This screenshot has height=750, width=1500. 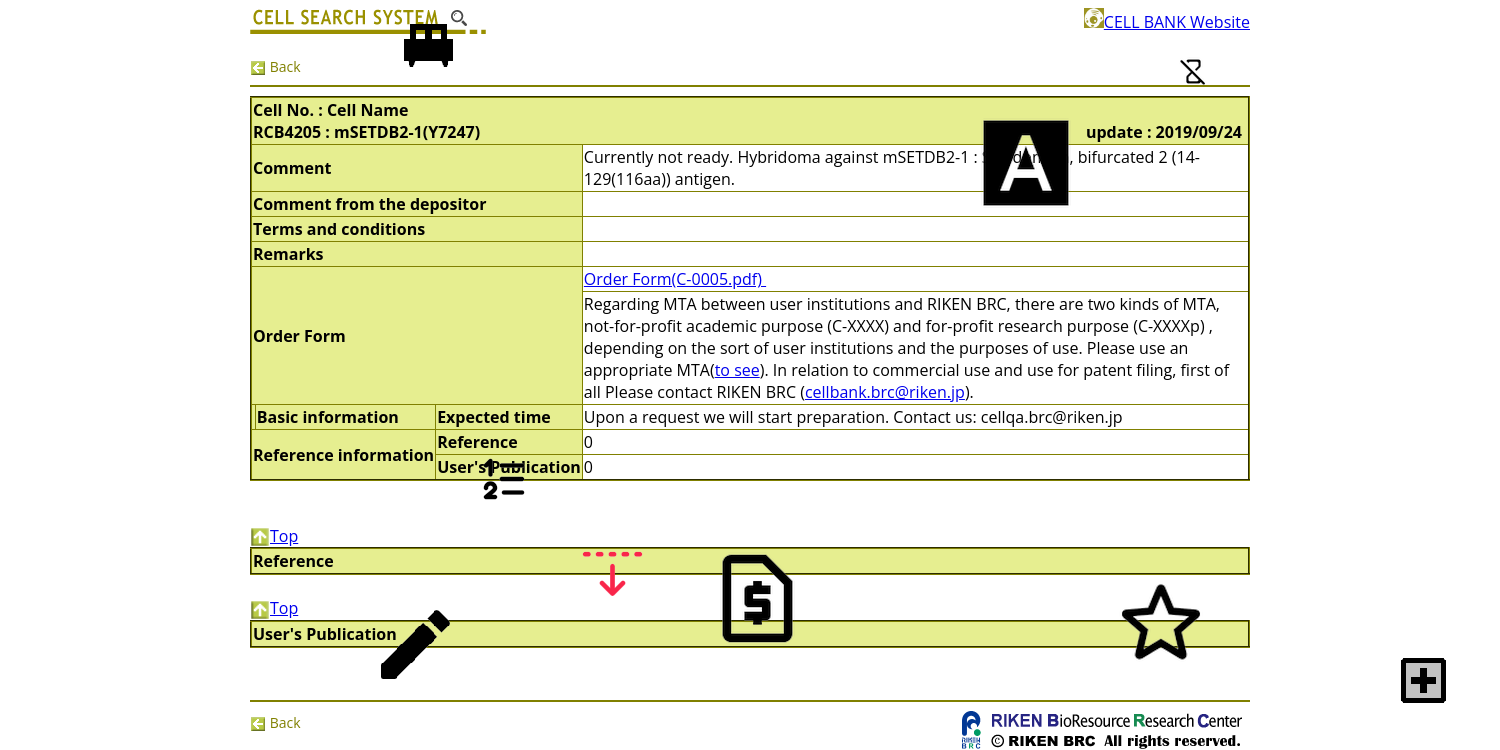 I want to click on add to favorites, so click(x=1161, y=623).